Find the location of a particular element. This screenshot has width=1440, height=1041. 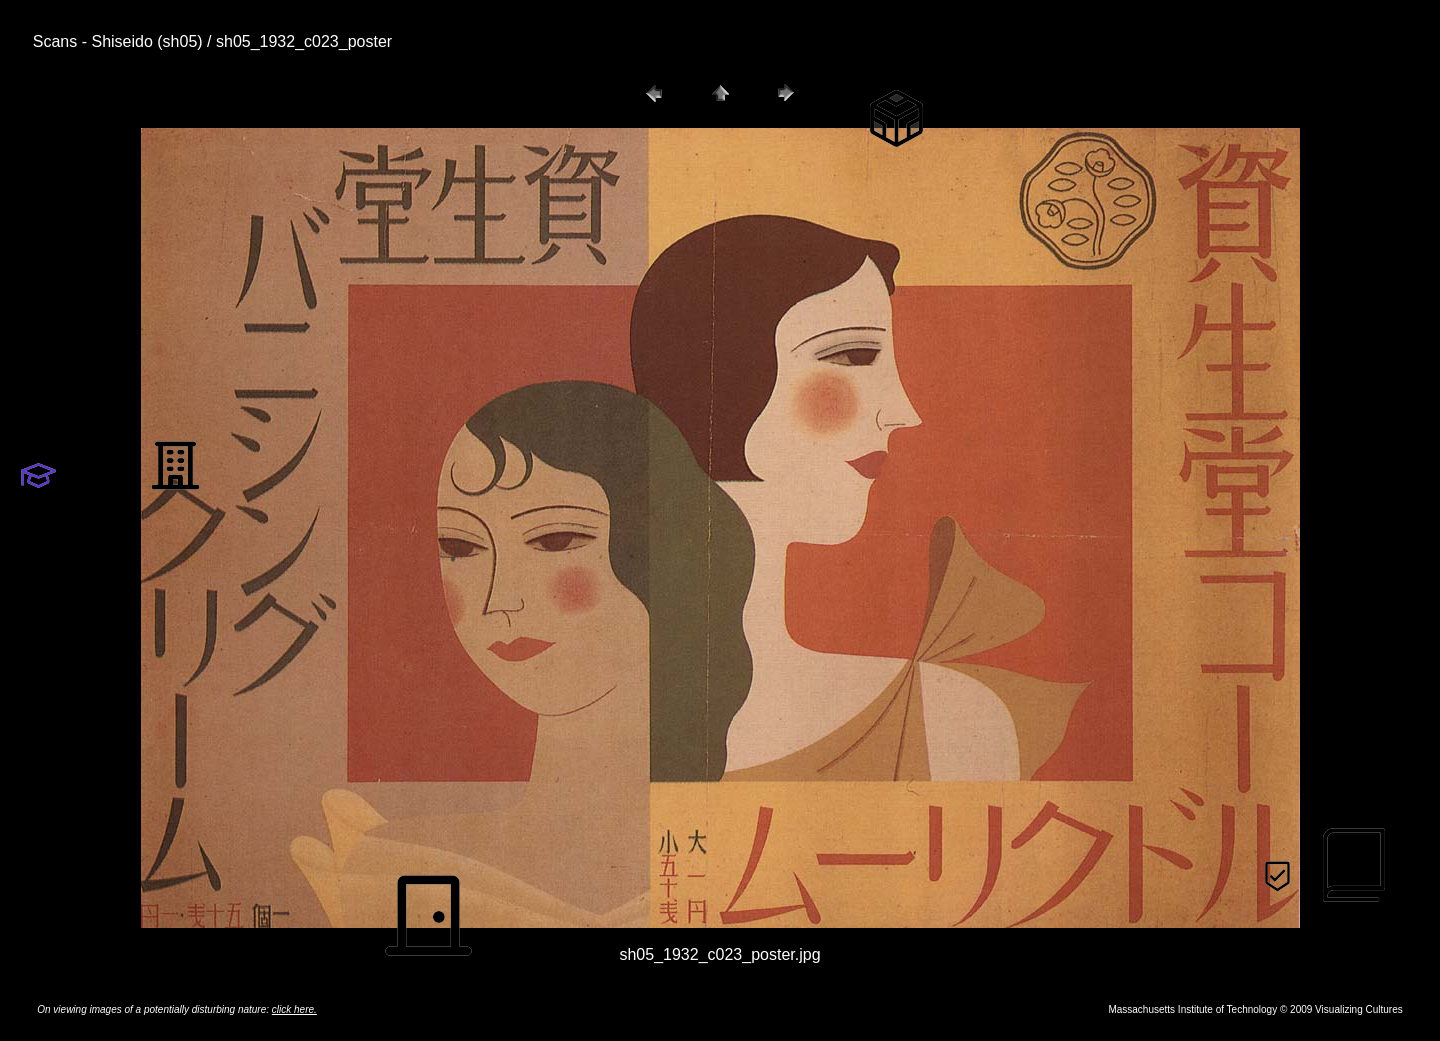

access learning resources or tutorials is located at coordinates (38, 475).